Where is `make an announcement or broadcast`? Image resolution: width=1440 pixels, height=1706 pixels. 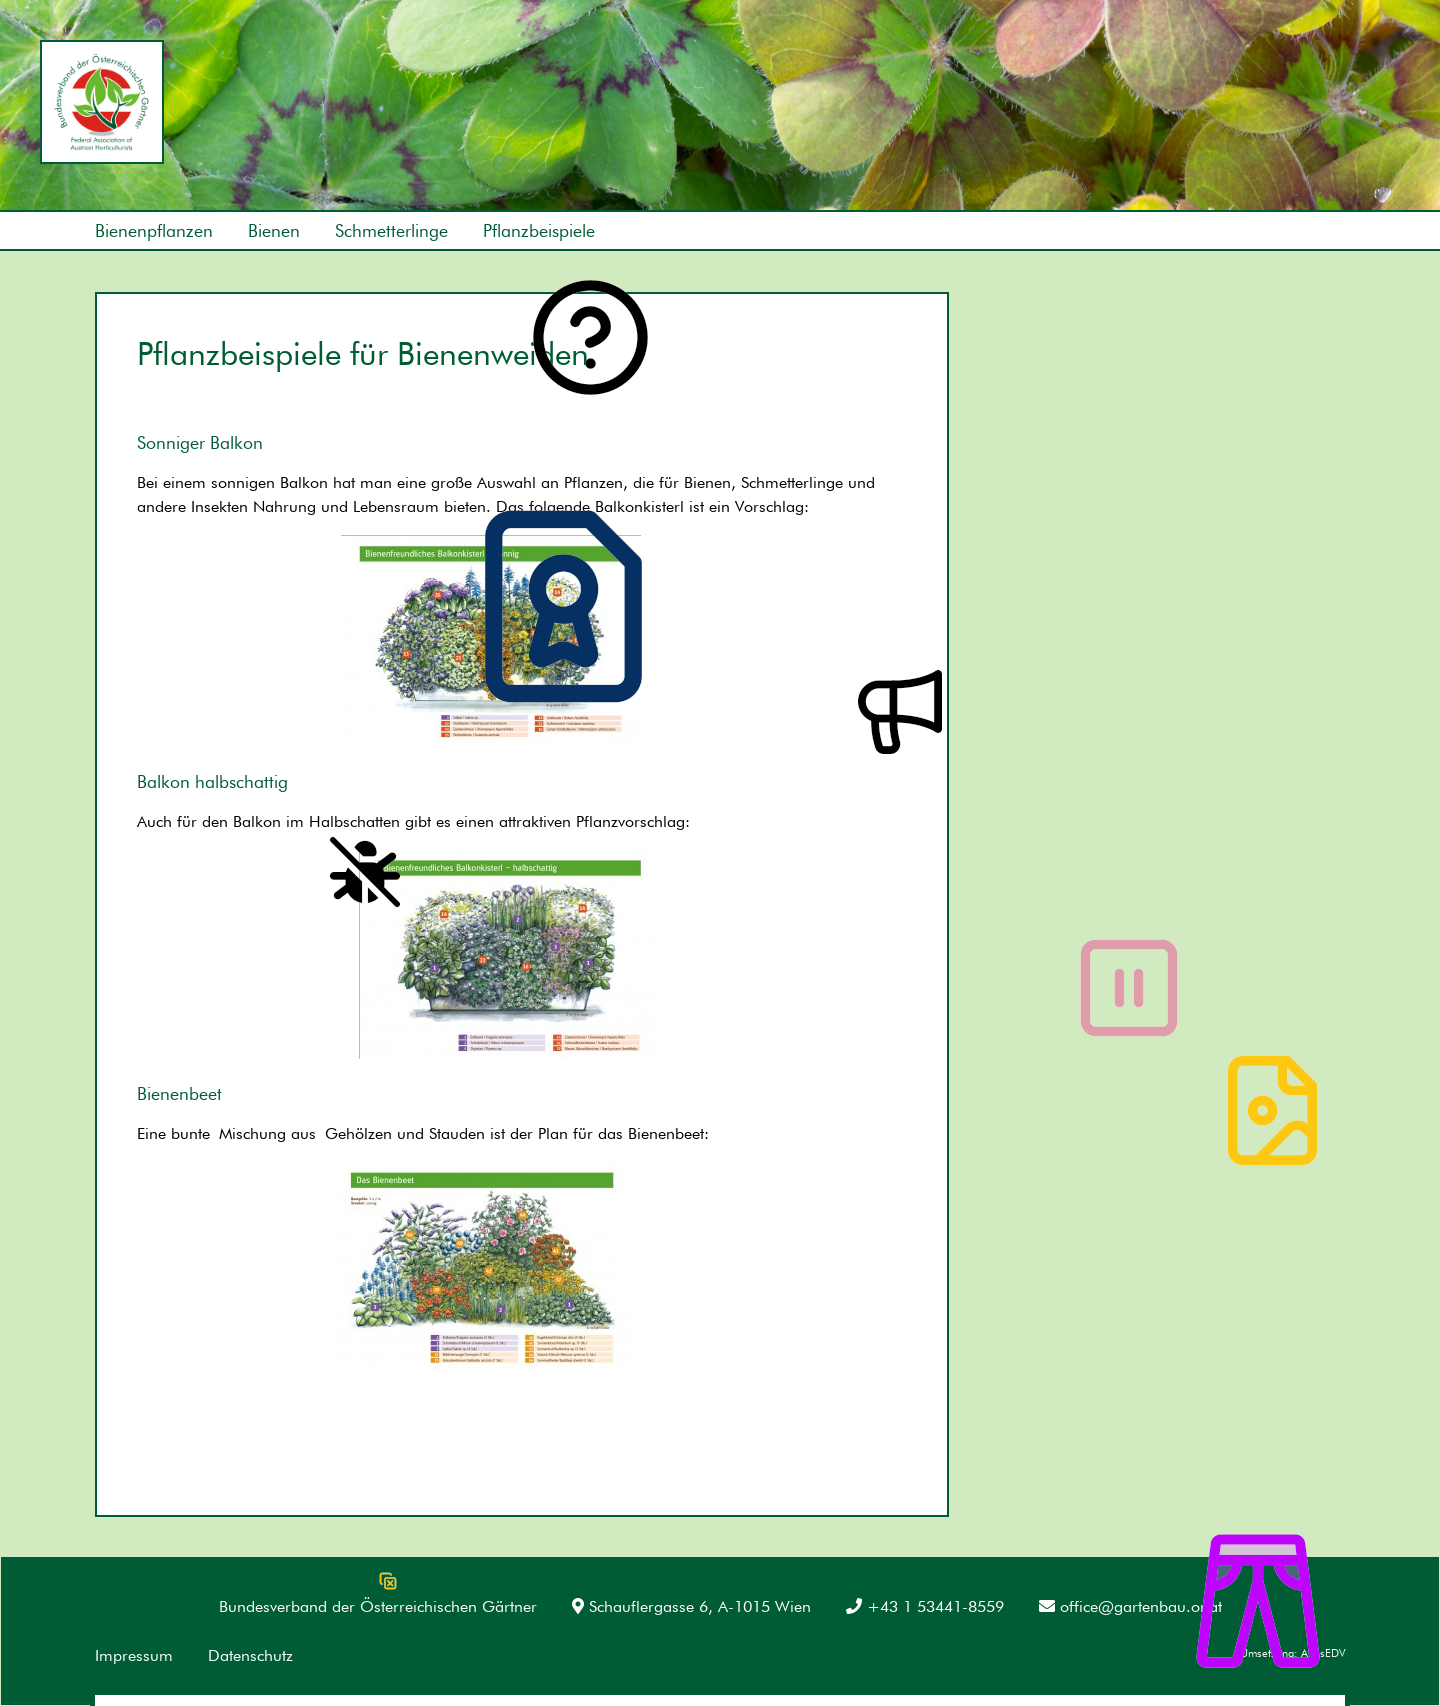 make an announcement or broadcast is located at coordinates (900, 712).